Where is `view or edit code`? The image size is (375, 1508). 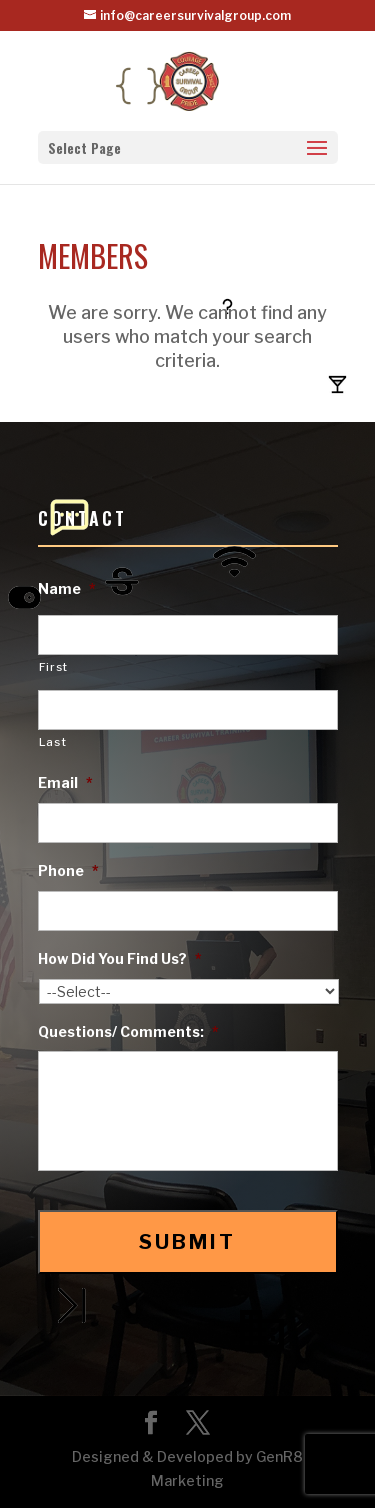
view or edit code is located at coordinates (139, 86).